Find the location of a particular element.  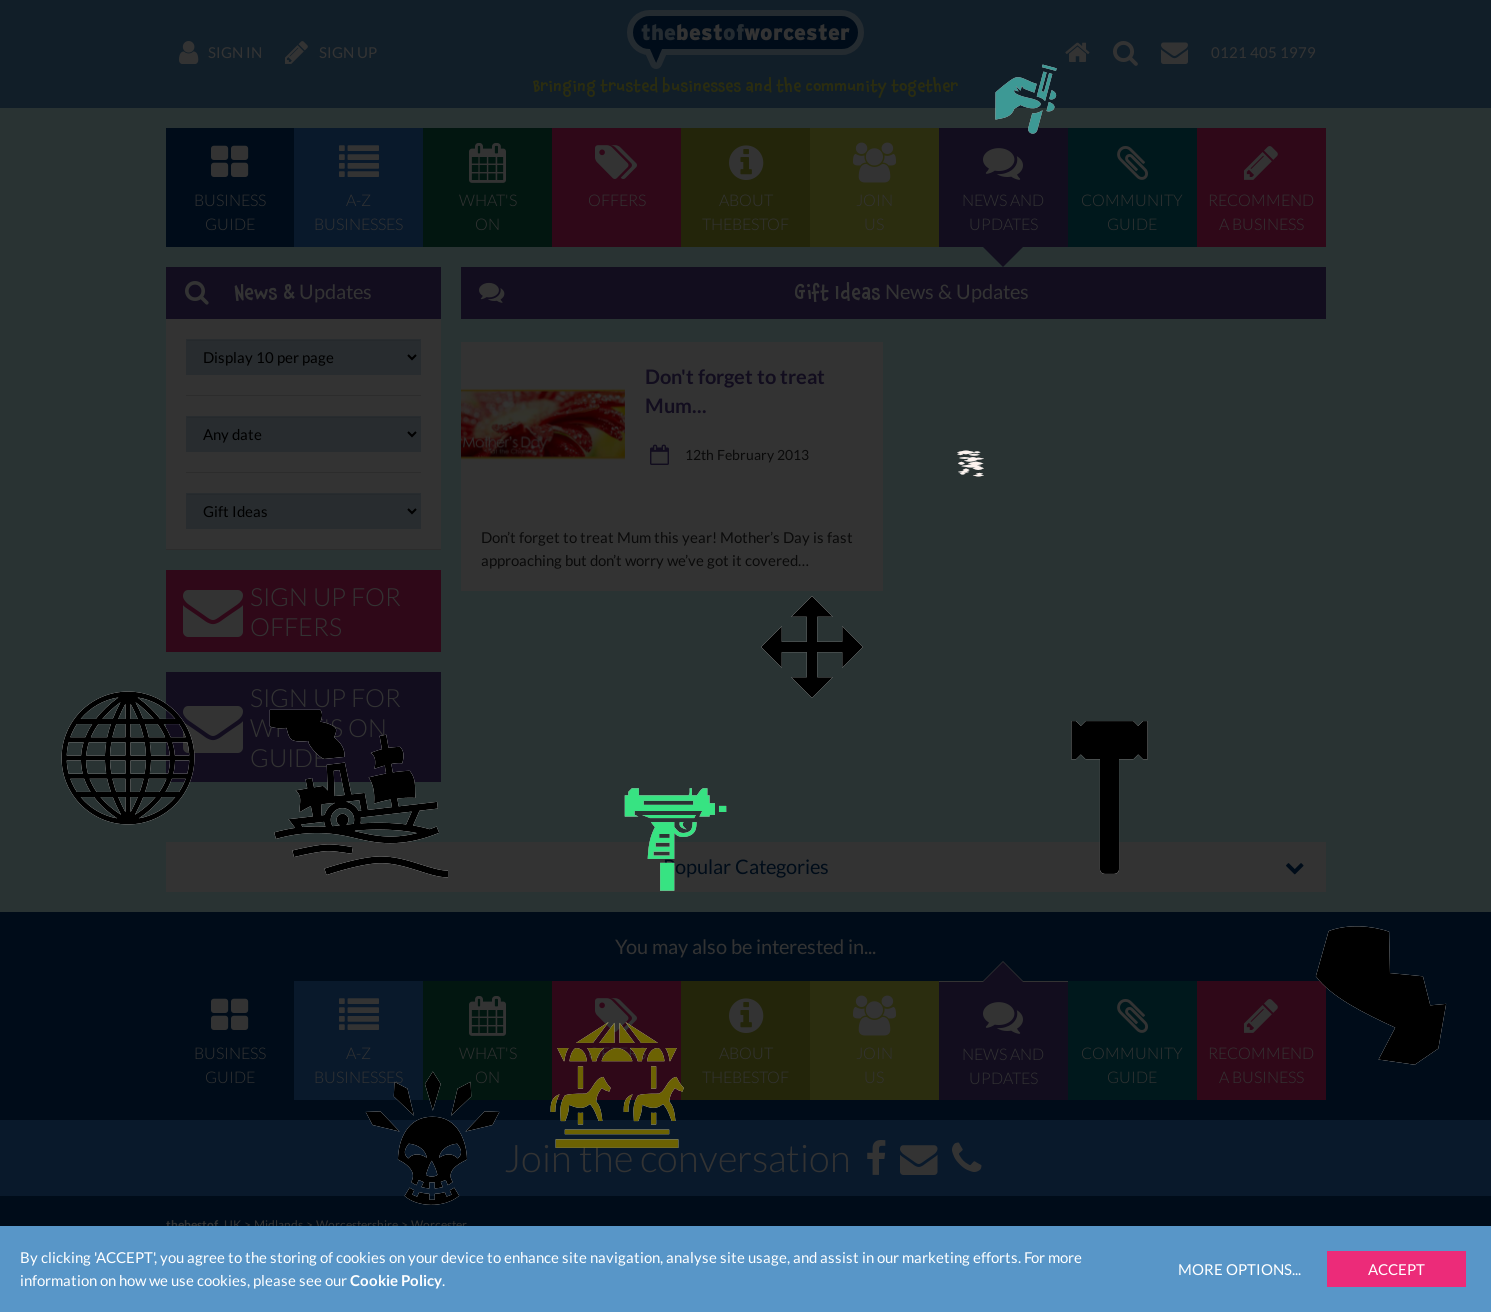

access carousel or slideshow view is located at coordinates (617, 1082).